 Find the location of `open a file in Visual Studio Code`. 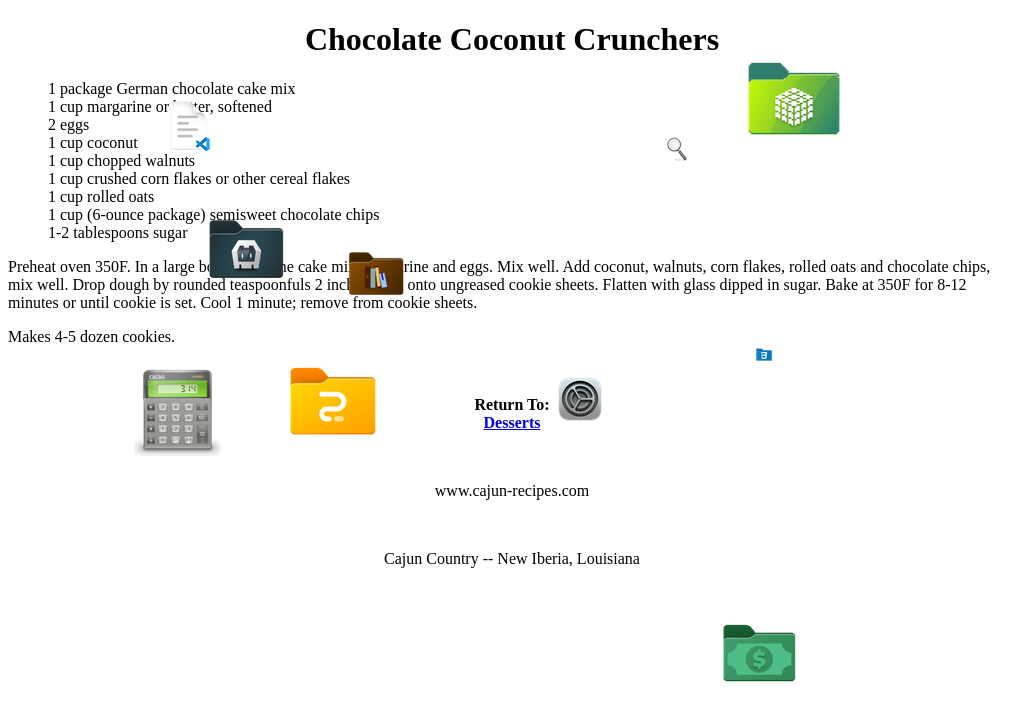

open a file in Visual Studio Code is located at coordinates (188, 126).